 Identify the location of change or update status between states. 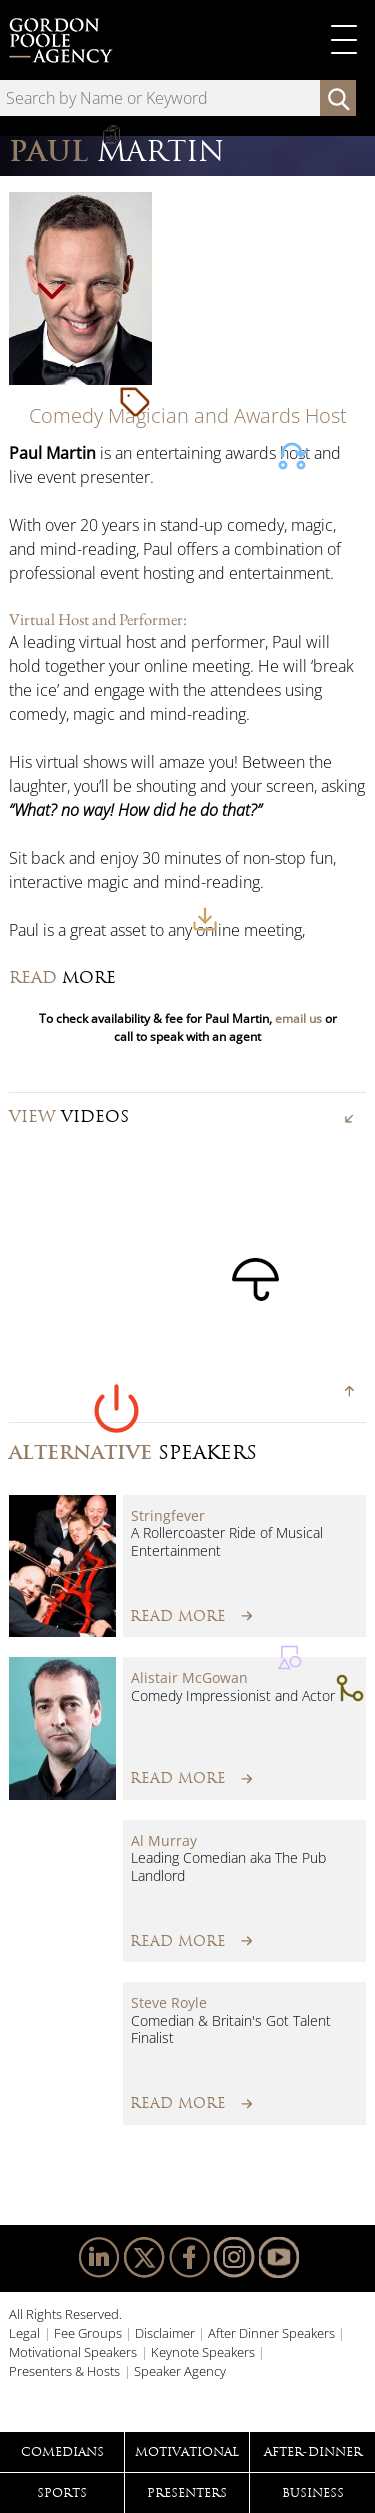
(292, 456).